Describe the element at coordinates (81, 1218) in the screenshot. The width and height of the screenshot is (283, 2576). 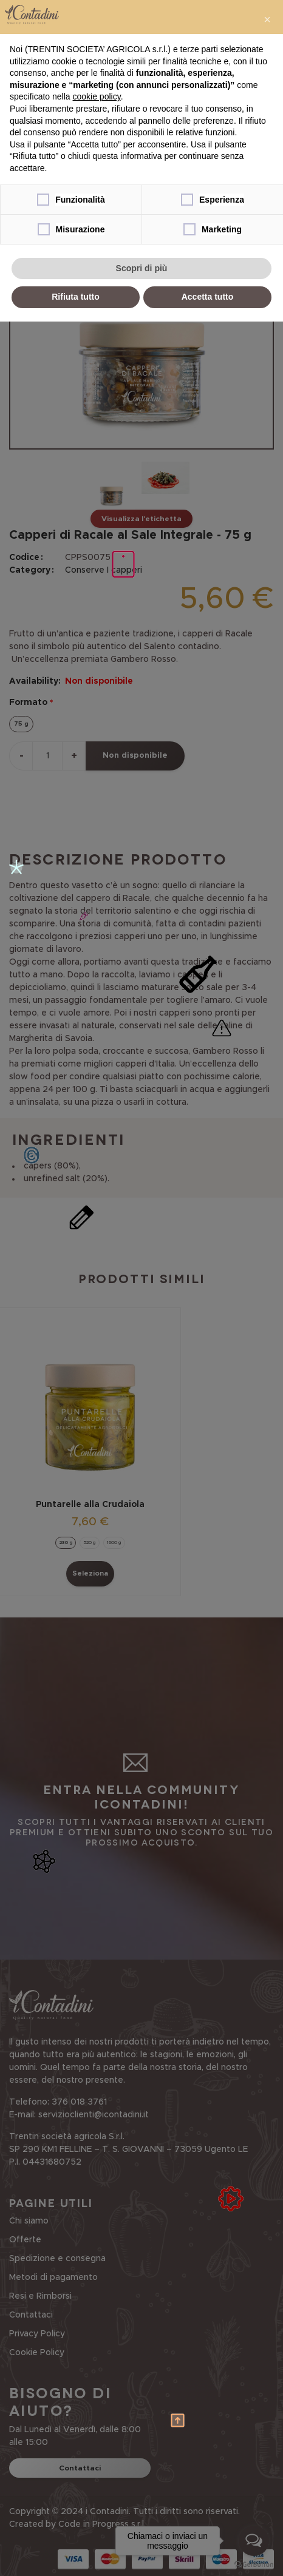
I see `edit content or text` at that location.